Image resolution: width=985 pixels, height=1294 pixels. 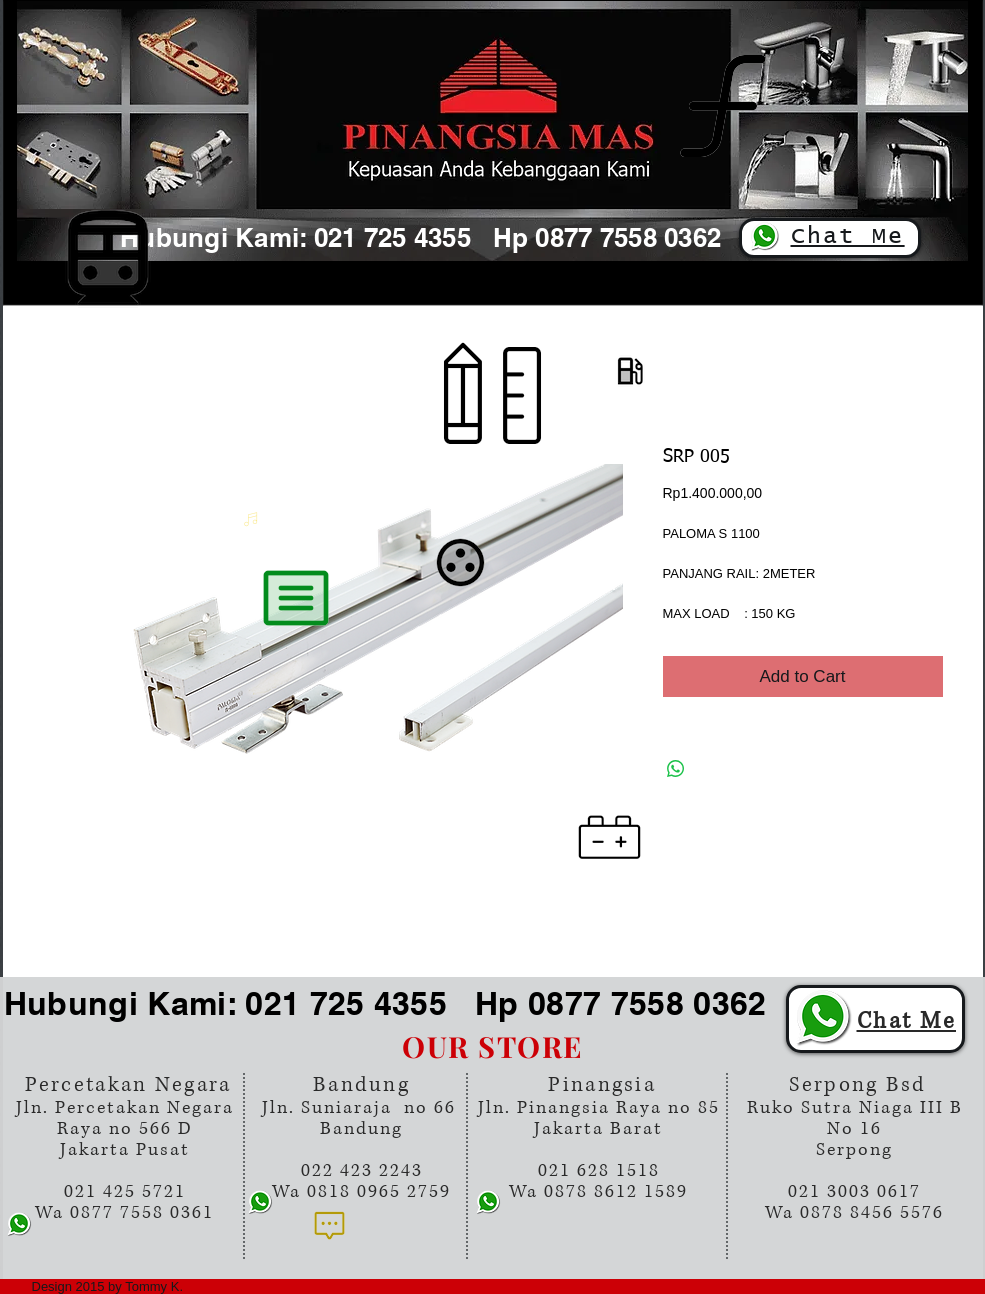 What do you see at coordinates (329, 1224) in the screenshot?
I see `open chat or messaging` at bounding box center [329, 1224].